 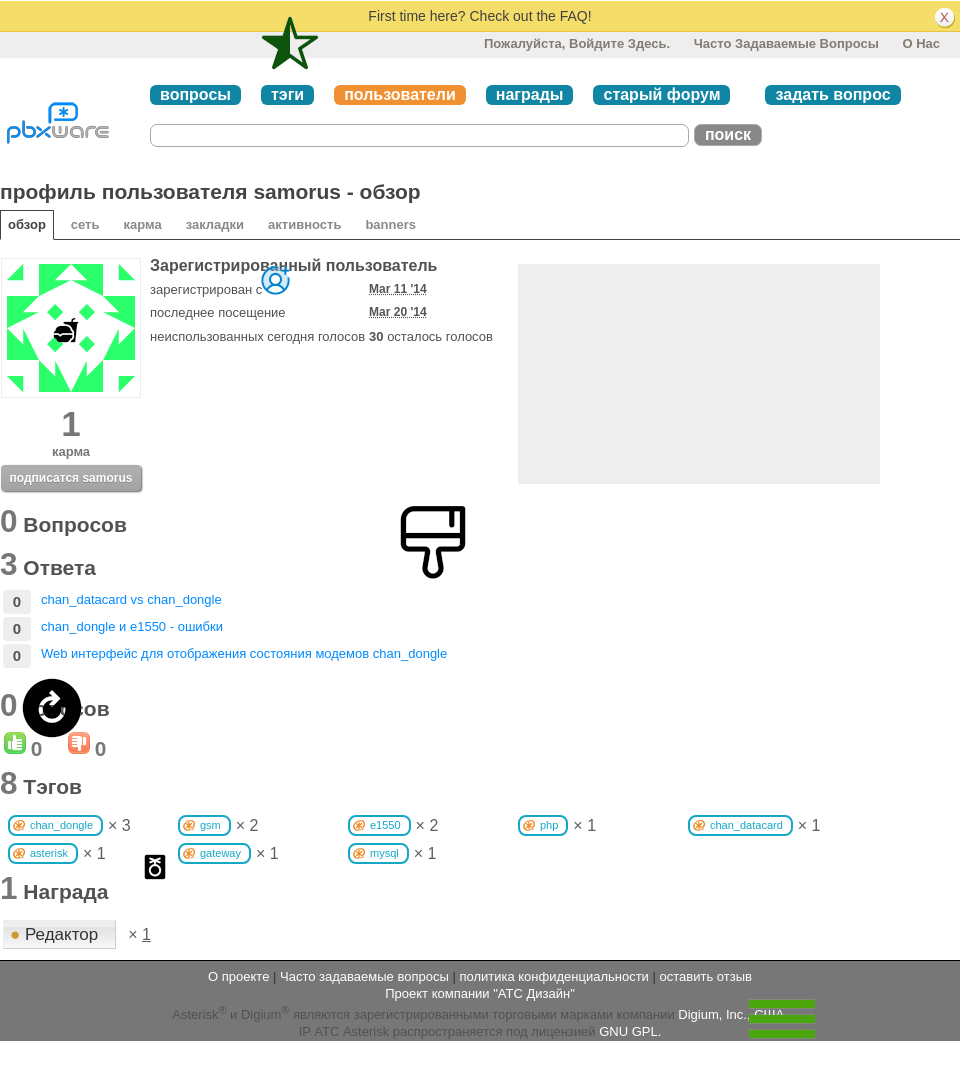 What do you see at coordinates (782, 1019) in the screenshot?
I see `open navigation menu` at bounding box center [782, 1019].